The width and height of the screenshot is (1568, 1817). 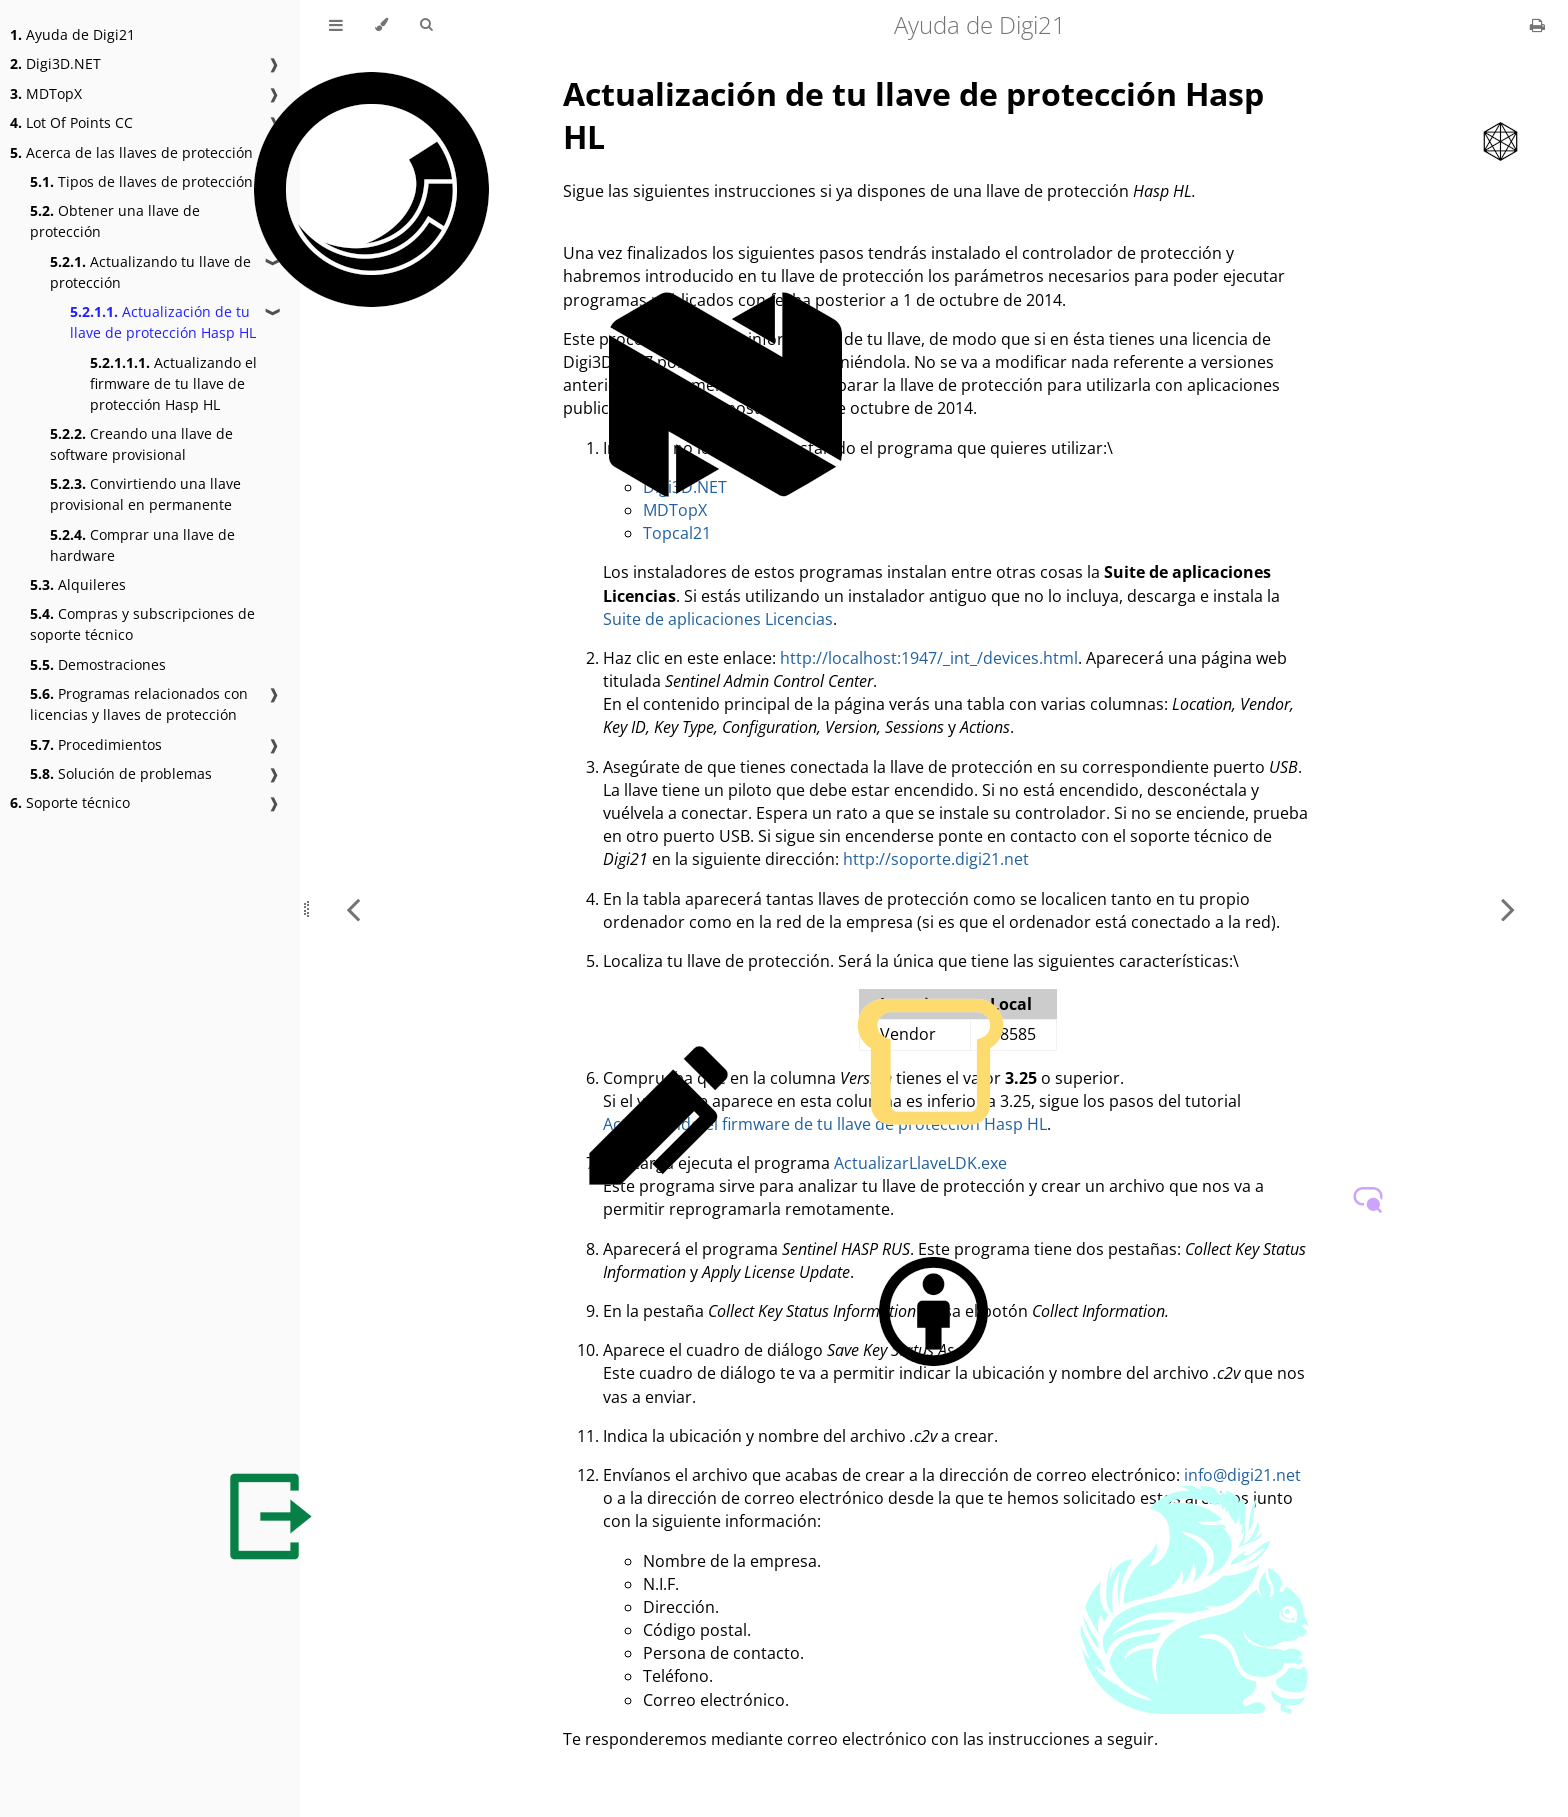 What do you see at coordinates (1500, 141) in the screenshot?
I see `OpenJS Foundation logo` at bounding box center [1500, 141].